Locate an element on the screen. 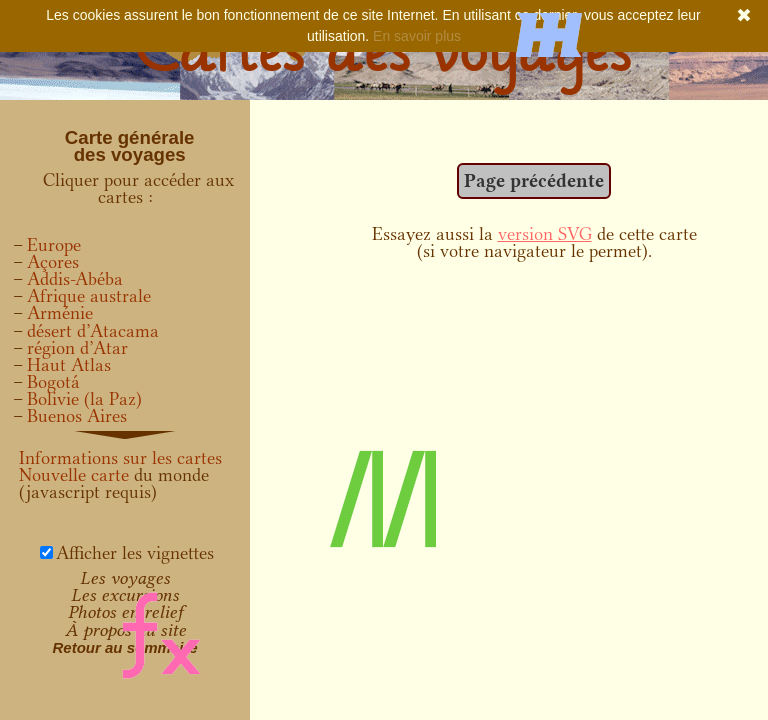  open the Car Throttle app is located at coordinates (549, 35).